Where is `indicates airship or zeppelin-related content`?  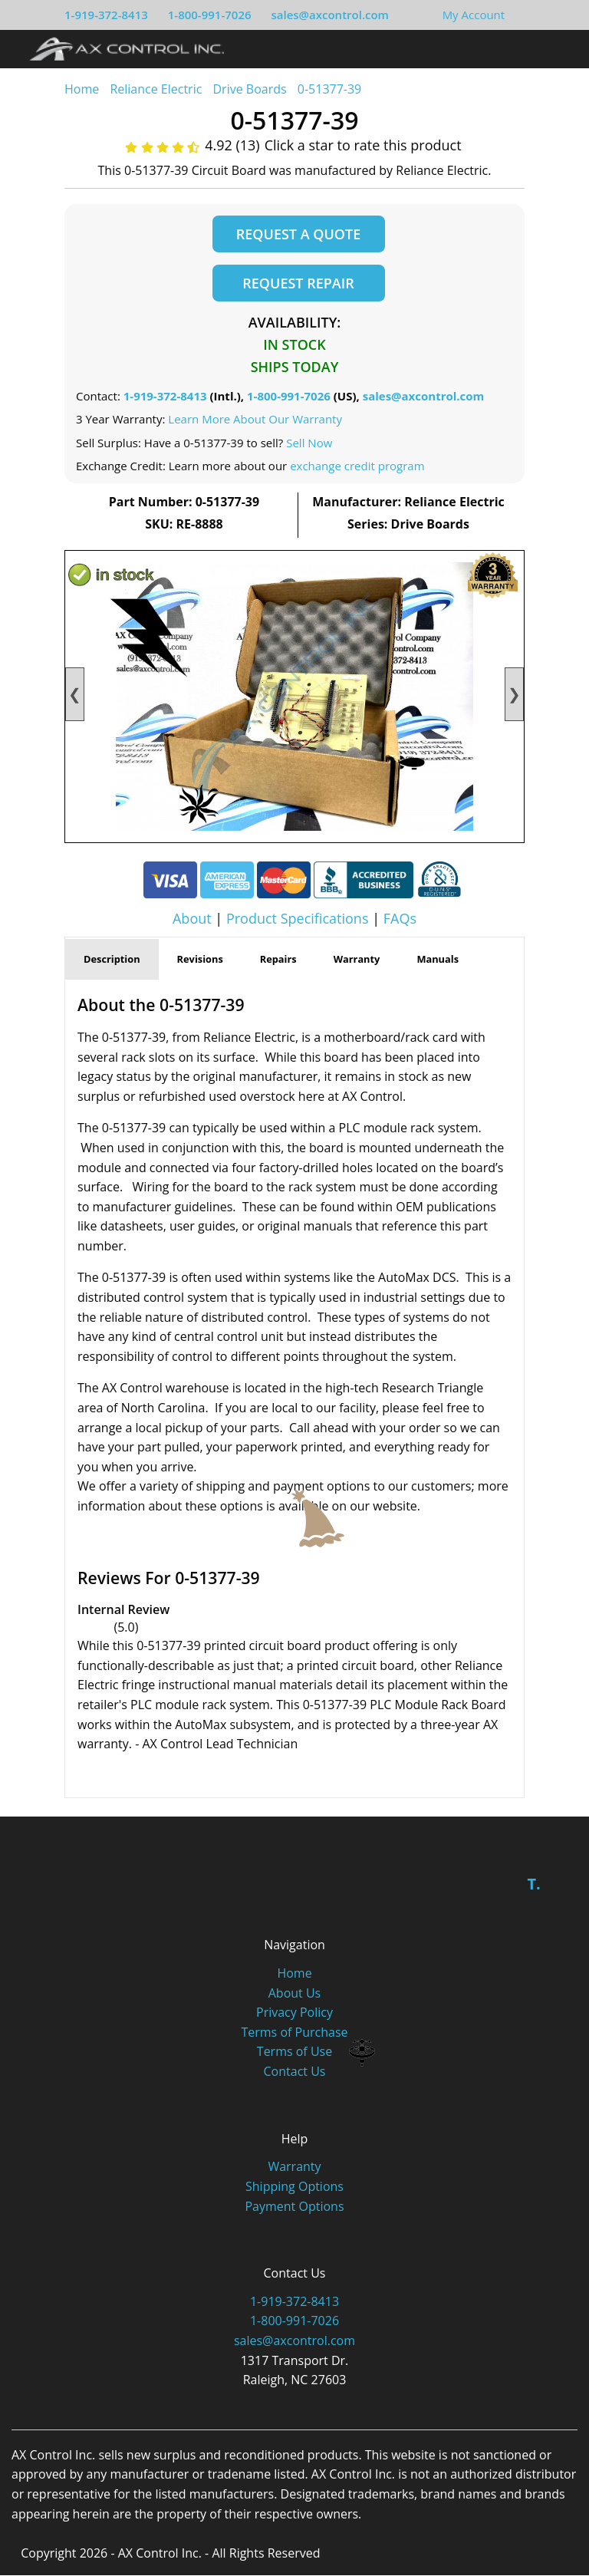 indicates airship or zeppelin-related content is located at coordinates (411, 763).